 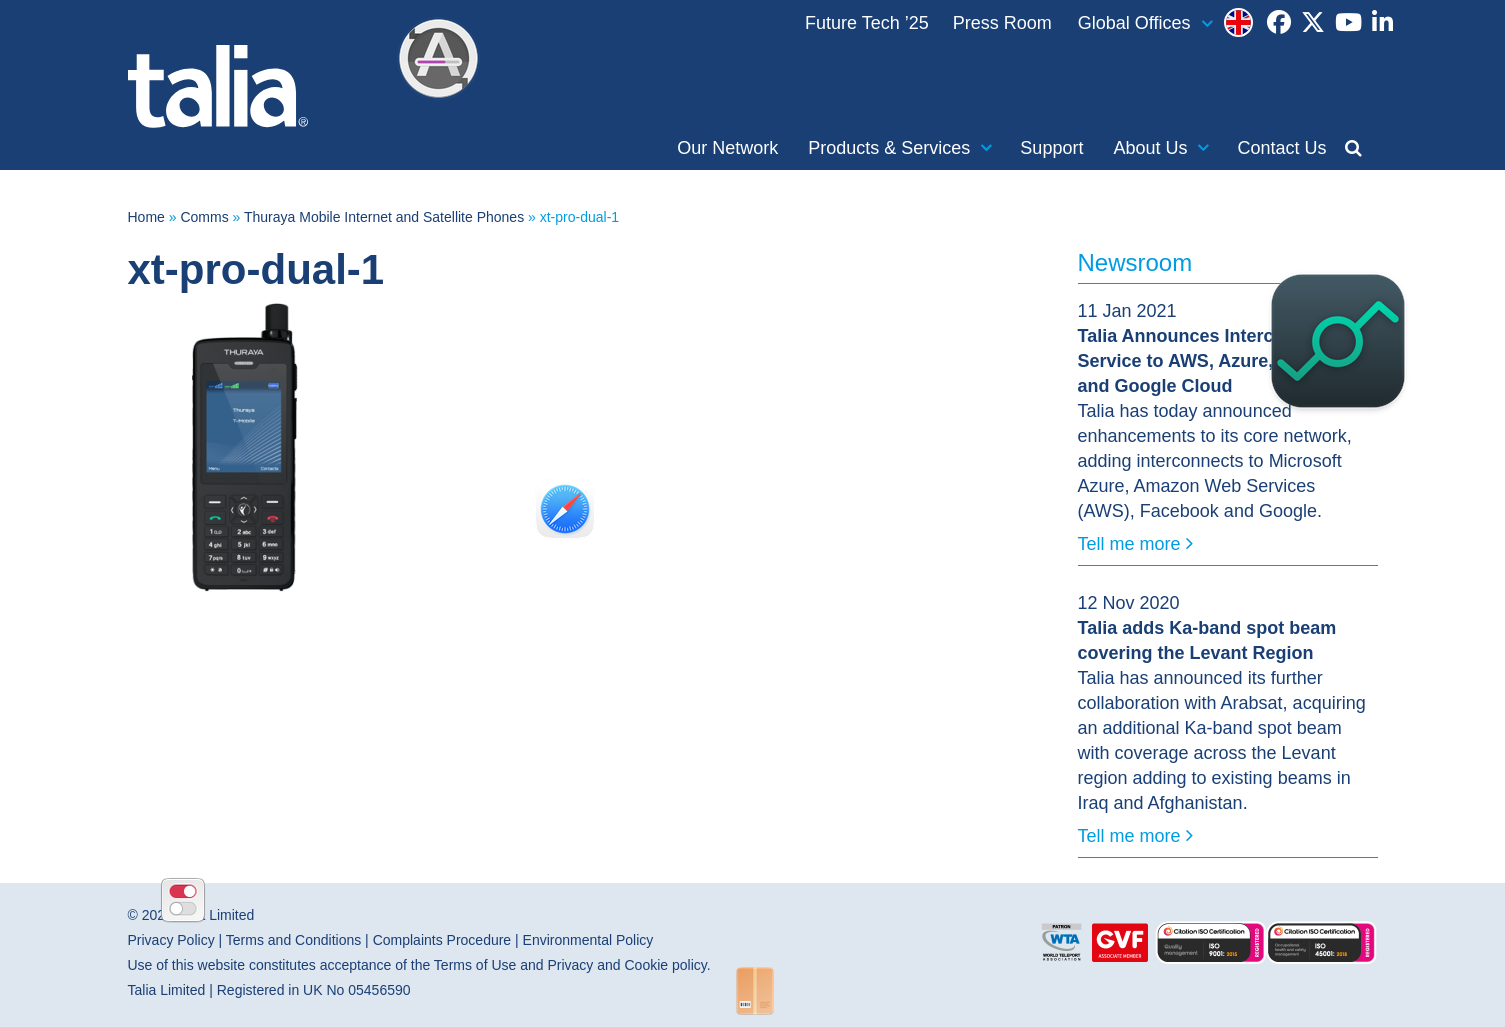 What do you see at coordinates (565, 509) in the screenshot?
I see `open Safari web browser` at bounding box center [565, 509].